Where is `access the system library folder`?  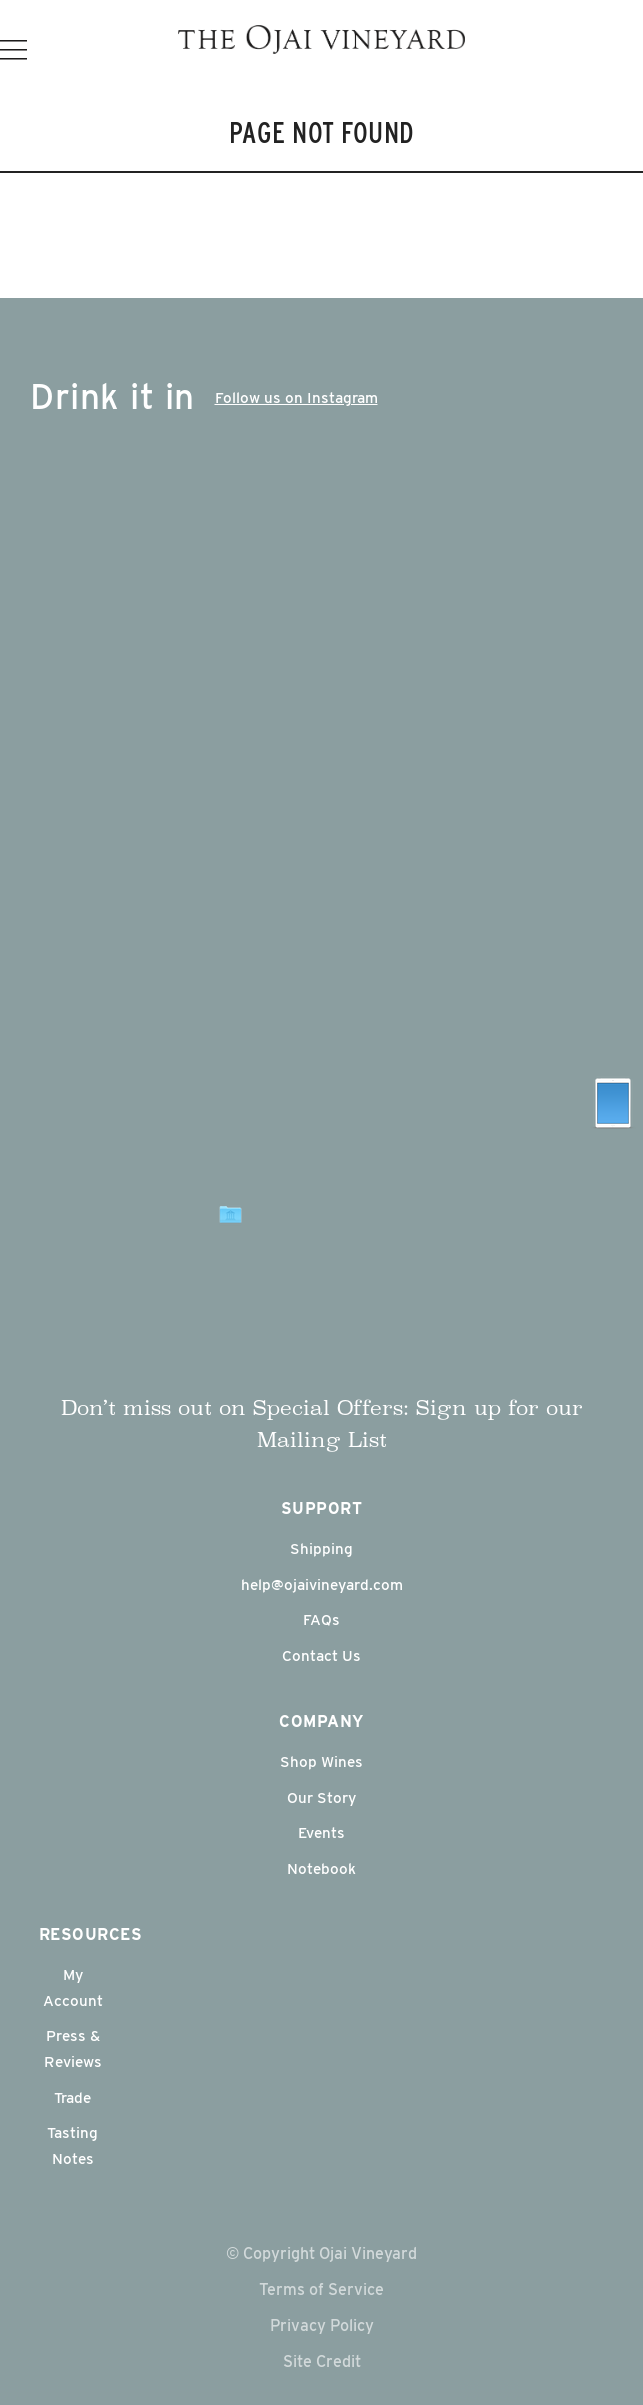 access the system library folder is located at coordinates (230, 1214).